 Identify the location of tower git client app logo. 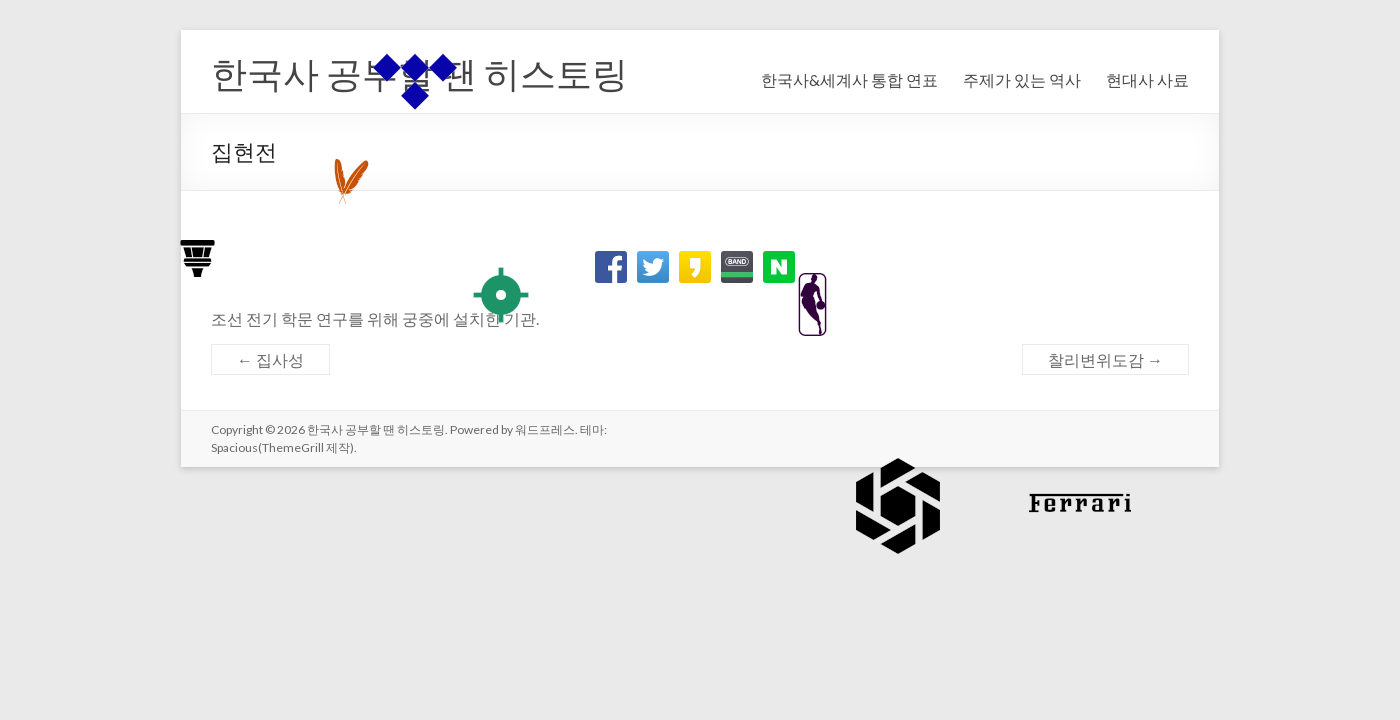
(197, 258).